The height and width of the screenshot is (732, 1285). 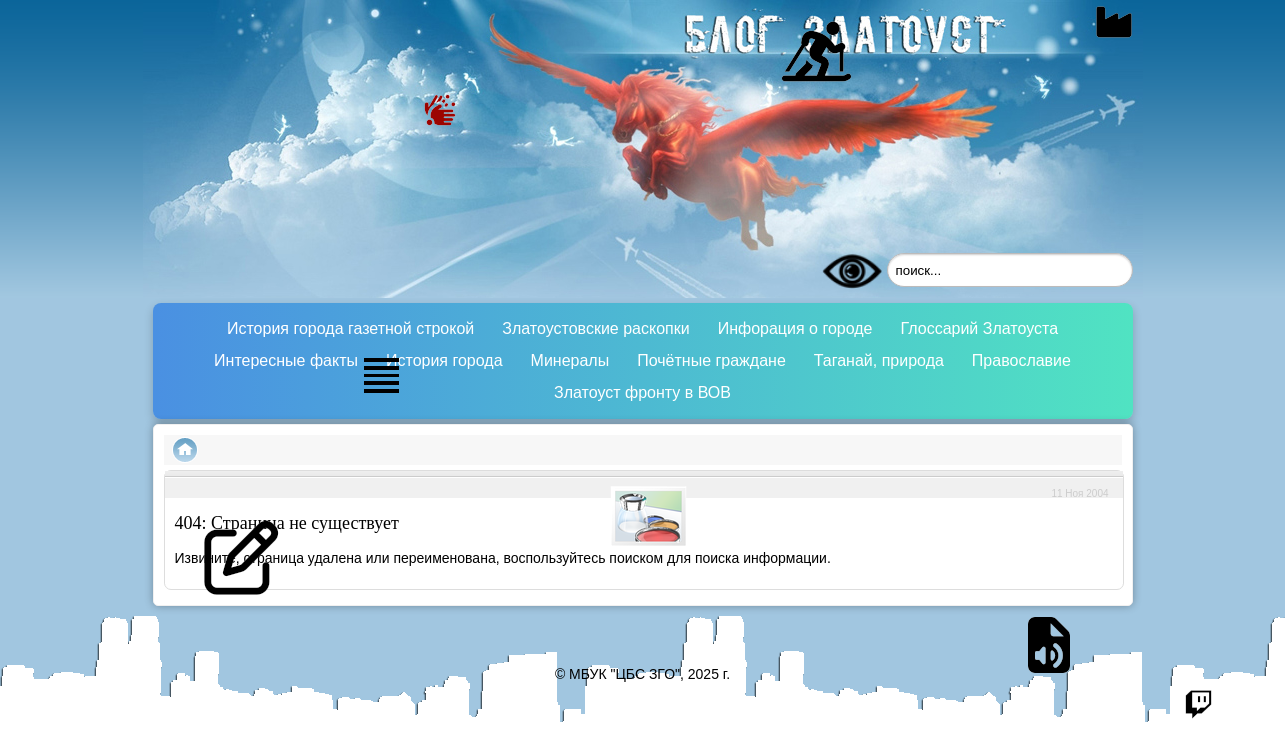 I want to click on open the Twitch app, so click(x=1198, y=704).